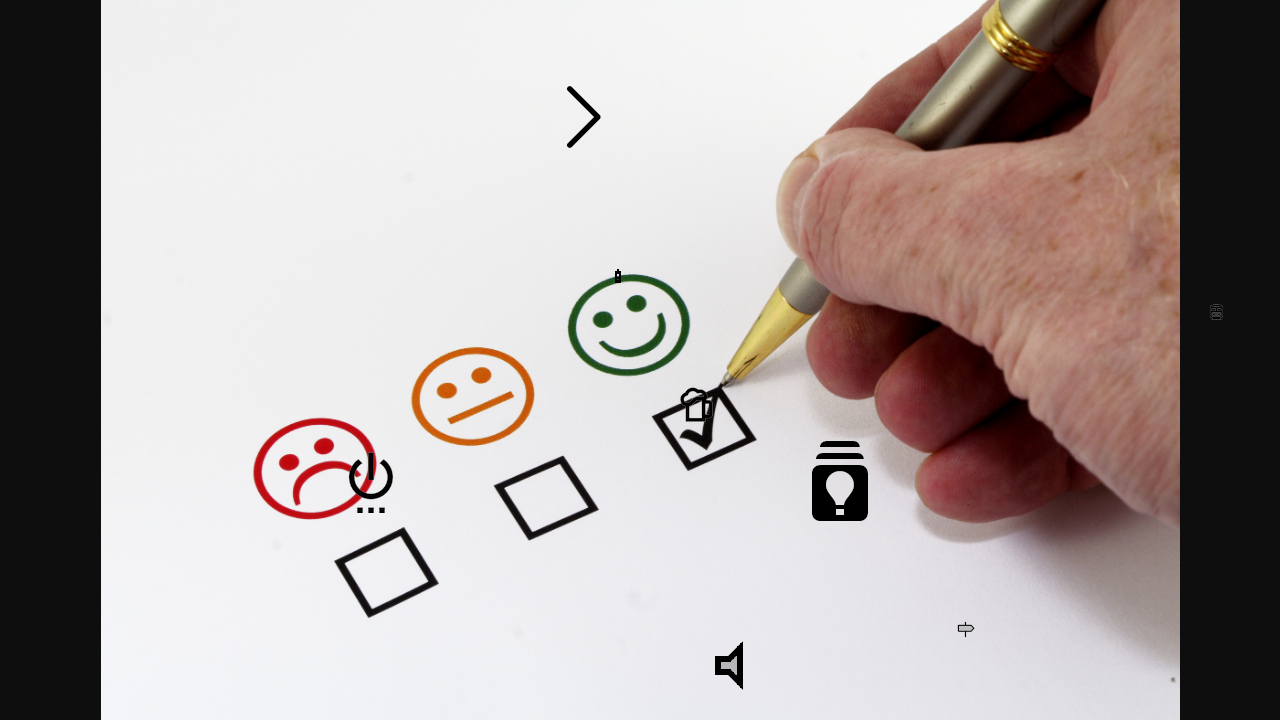 This screenshot has width=1280, height=720. I want to click on navigate to directions or wayfinding, so click(965, 629).